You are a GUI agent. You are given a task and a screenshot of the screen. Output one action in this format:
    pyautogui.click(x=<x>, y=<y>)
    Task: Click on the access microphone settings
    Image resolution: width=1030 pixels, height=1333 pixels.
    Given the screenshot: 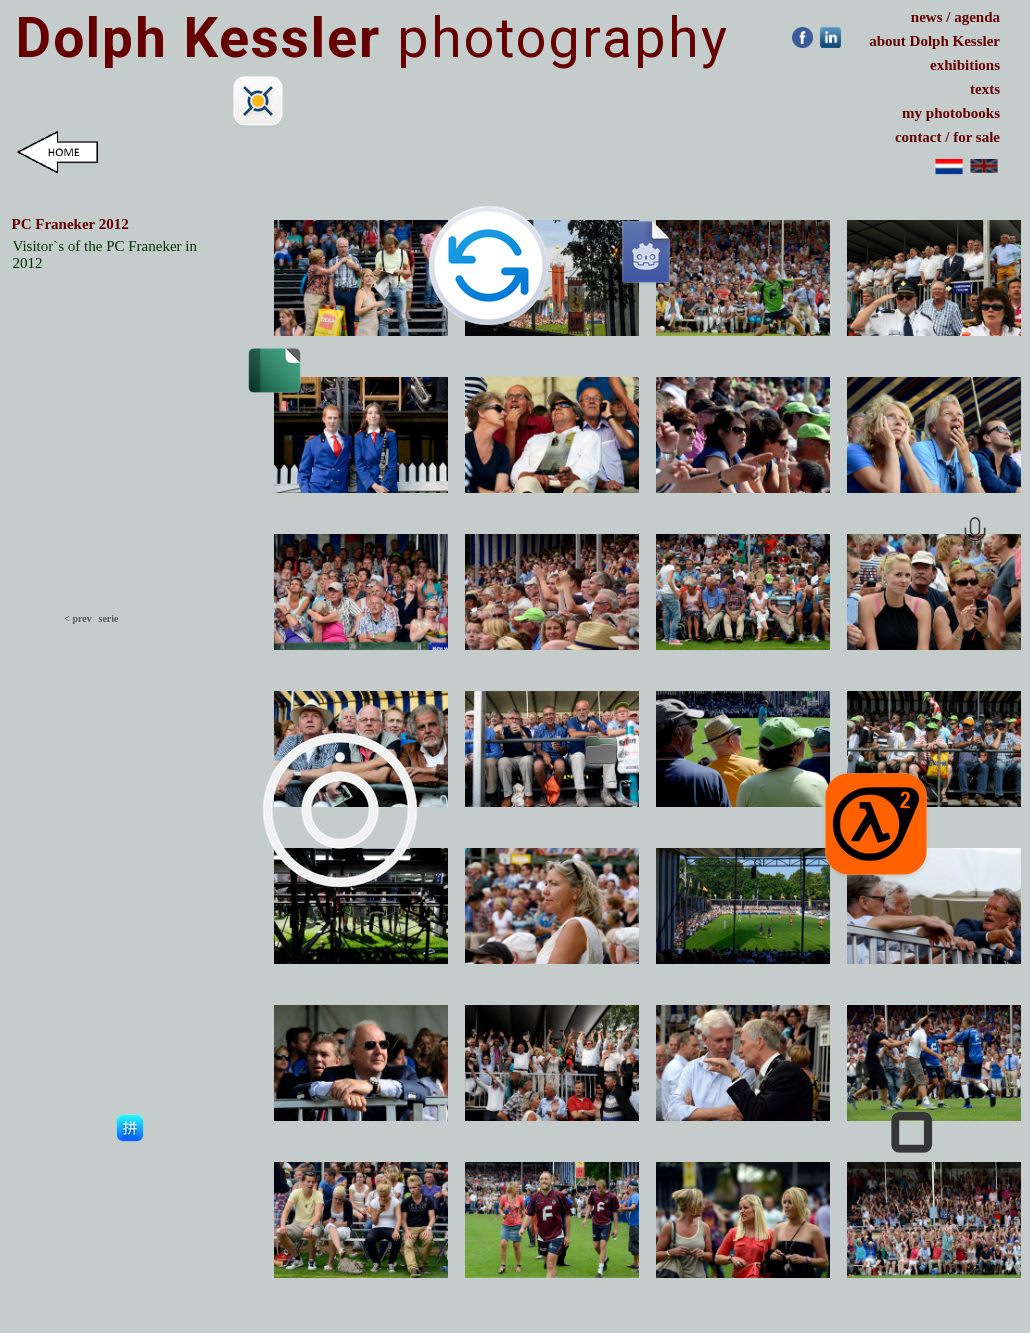 What is the action you would take?
    pyautogui.click(x=975, y=531)
    